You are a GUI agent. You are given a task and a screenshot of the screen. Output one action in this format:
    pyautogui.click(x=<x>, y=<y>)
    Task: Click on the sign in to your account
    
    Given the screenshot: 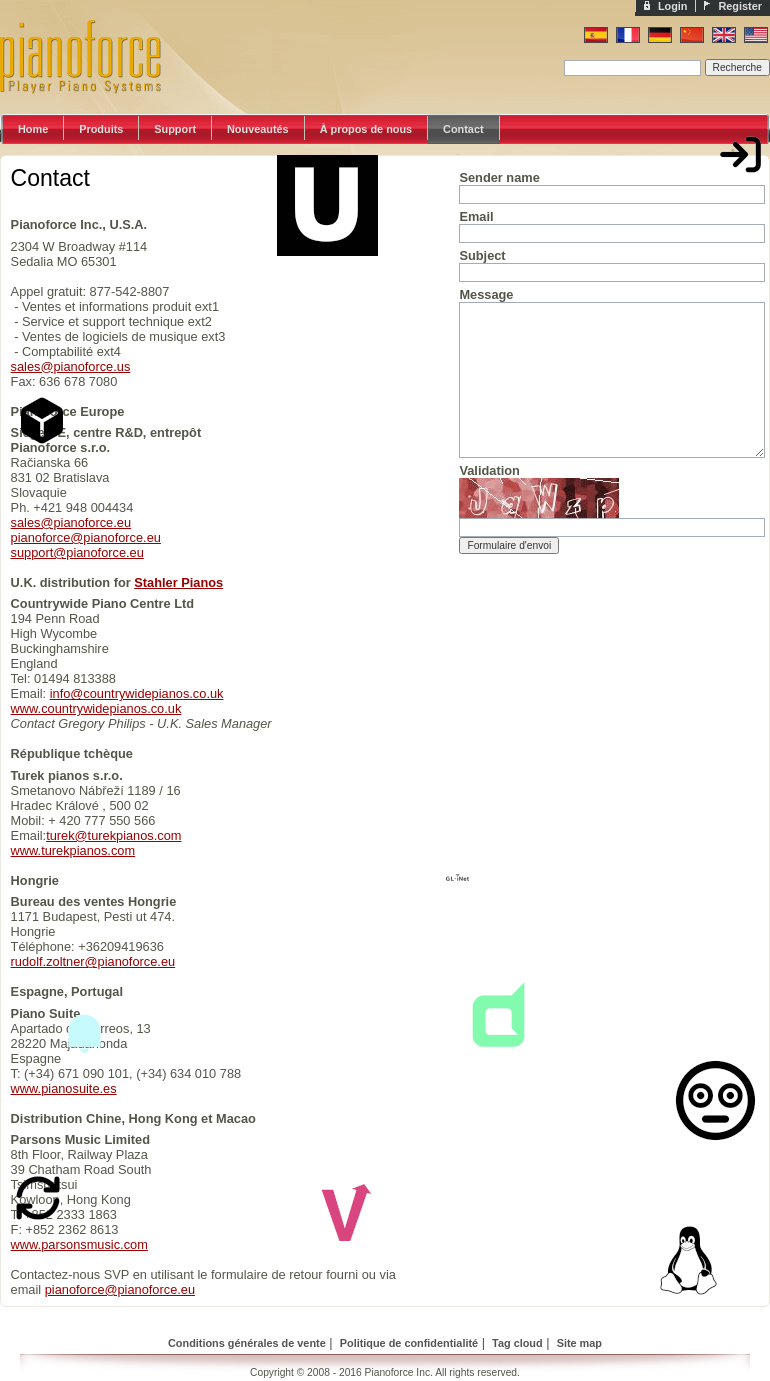 What is the action you would take?
    pyautogui.click(x=740, y=154)
    